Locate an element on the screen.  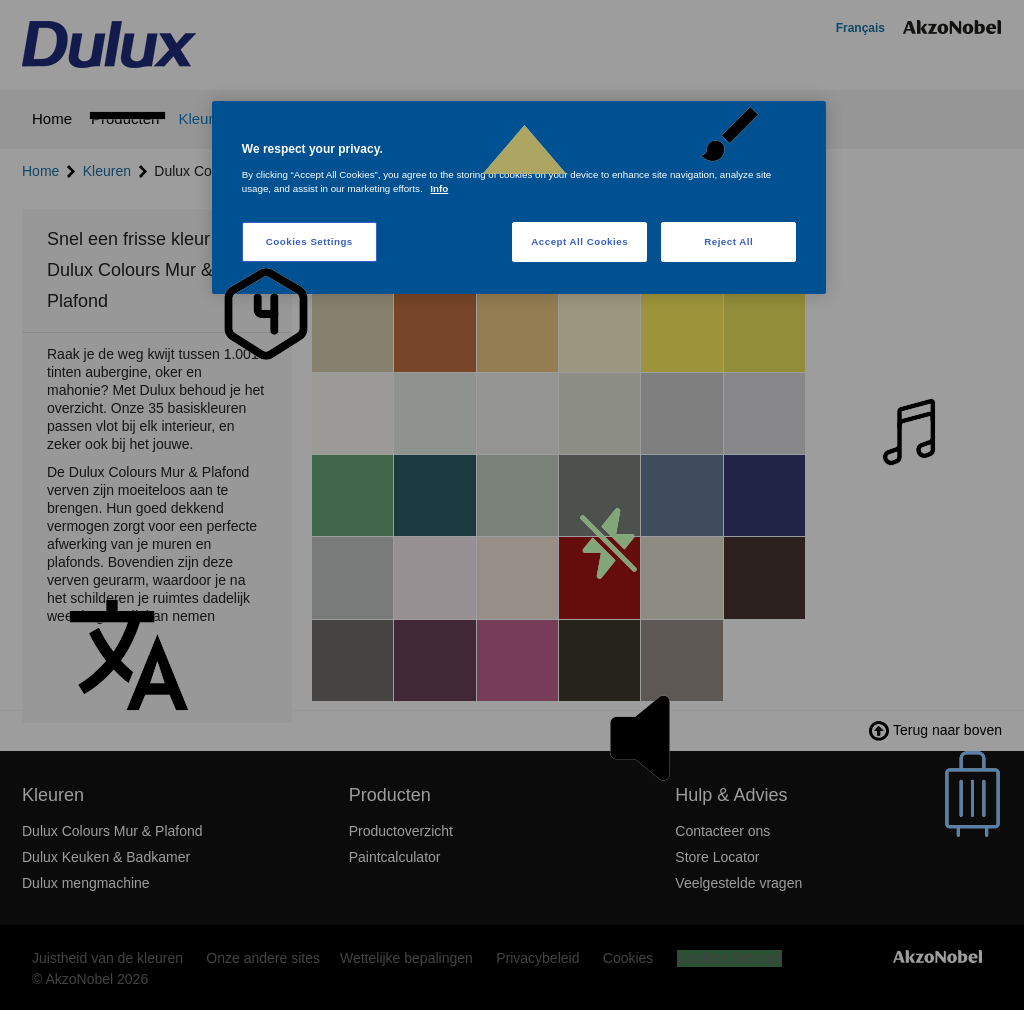
change language settings is located at coordinates (129, 655).